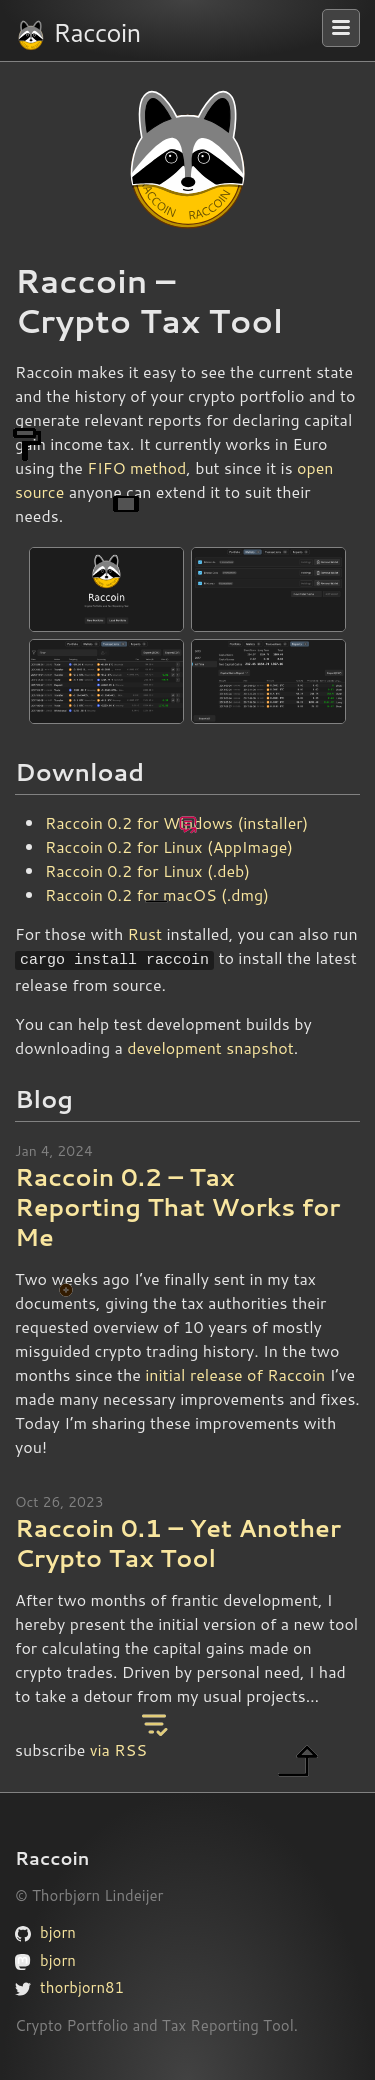 The height and width of the screenshot is (2080, 375). I want to click on apply formatting style to selected content, so click(26, 444).